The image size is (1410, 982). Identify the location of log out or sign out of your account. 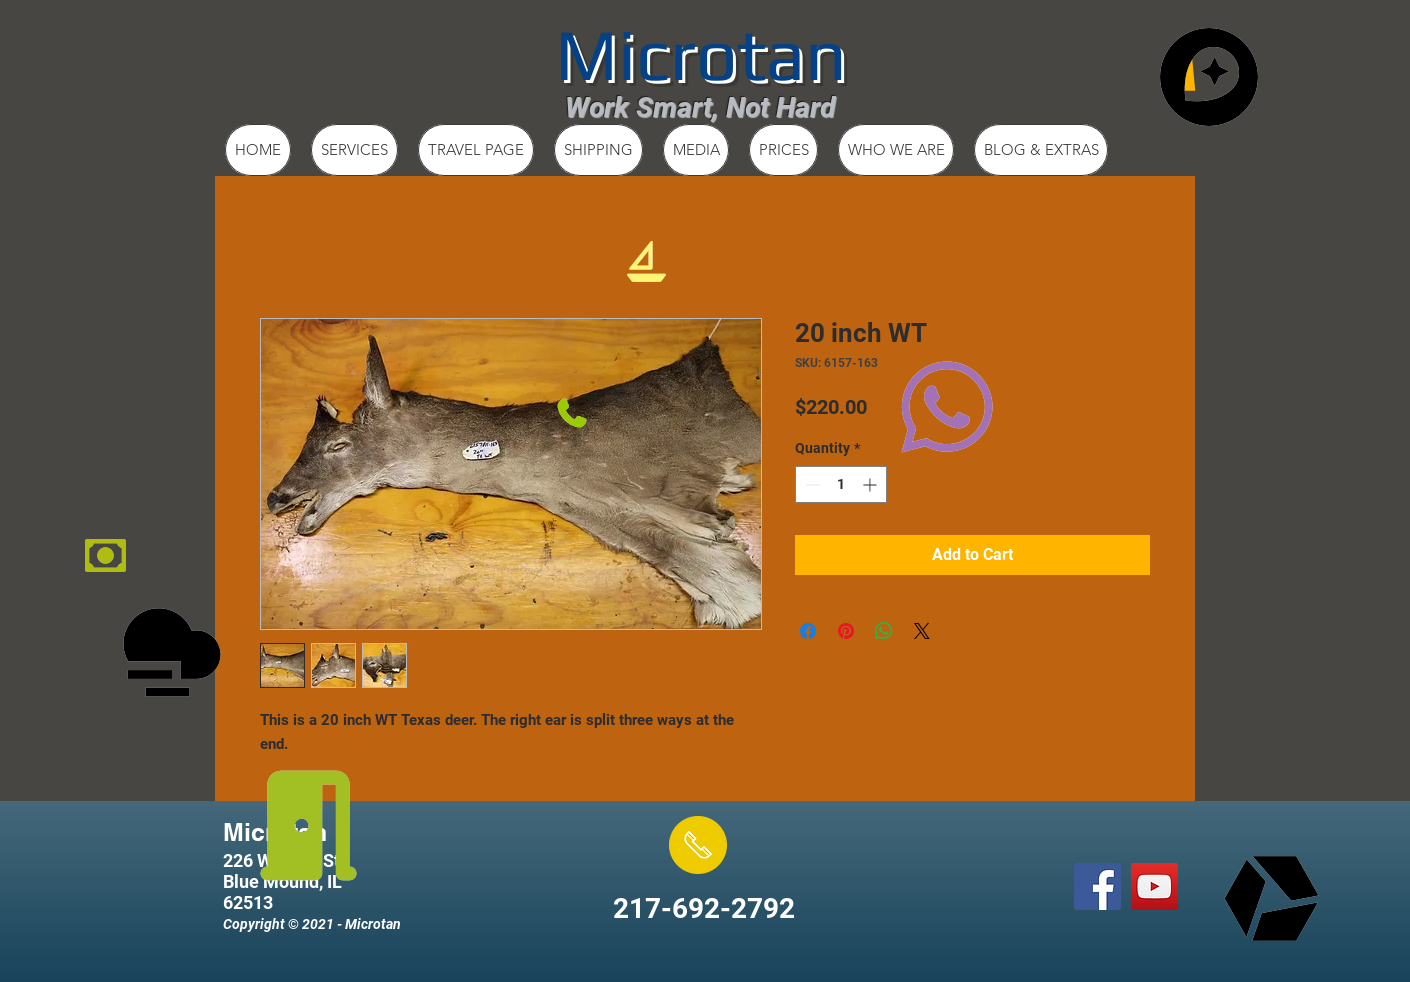
(308, 825).